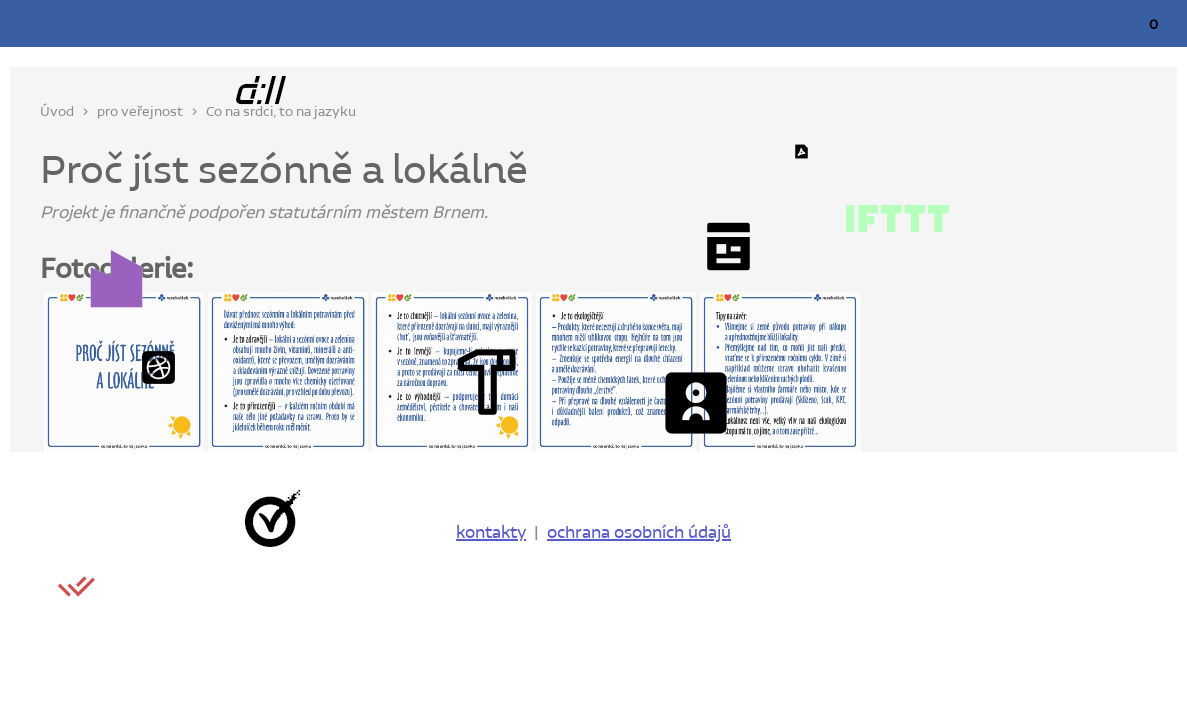 The width and height of the screenshot is (1187, 720). What do you see at coordinates (158, 367) in the screenshot?
I see `link to dribbble profile` at bounding box center [158, 367].